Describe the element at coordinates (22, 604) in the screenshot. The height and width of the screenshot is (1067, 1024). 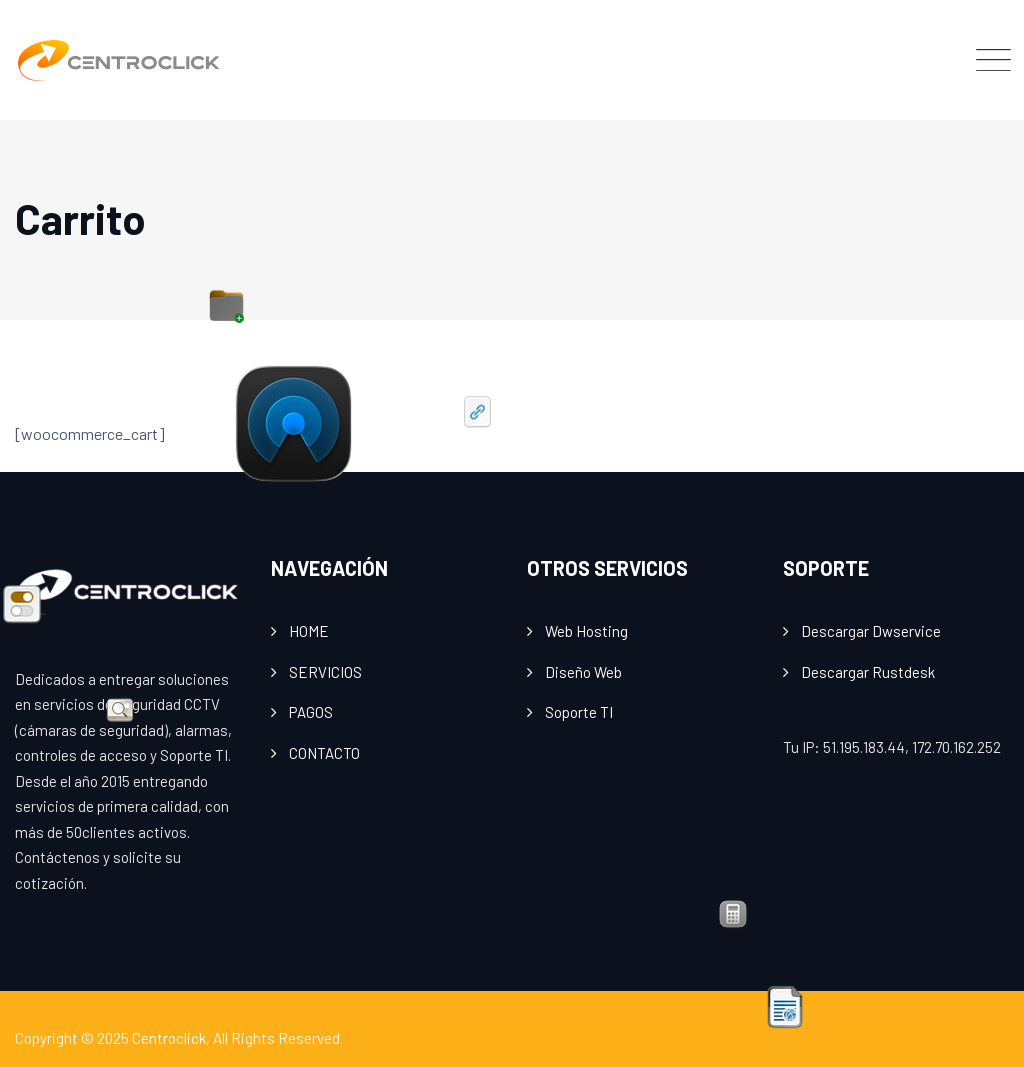
I see `open gnome tweaks to customize desktop settings` at that location.